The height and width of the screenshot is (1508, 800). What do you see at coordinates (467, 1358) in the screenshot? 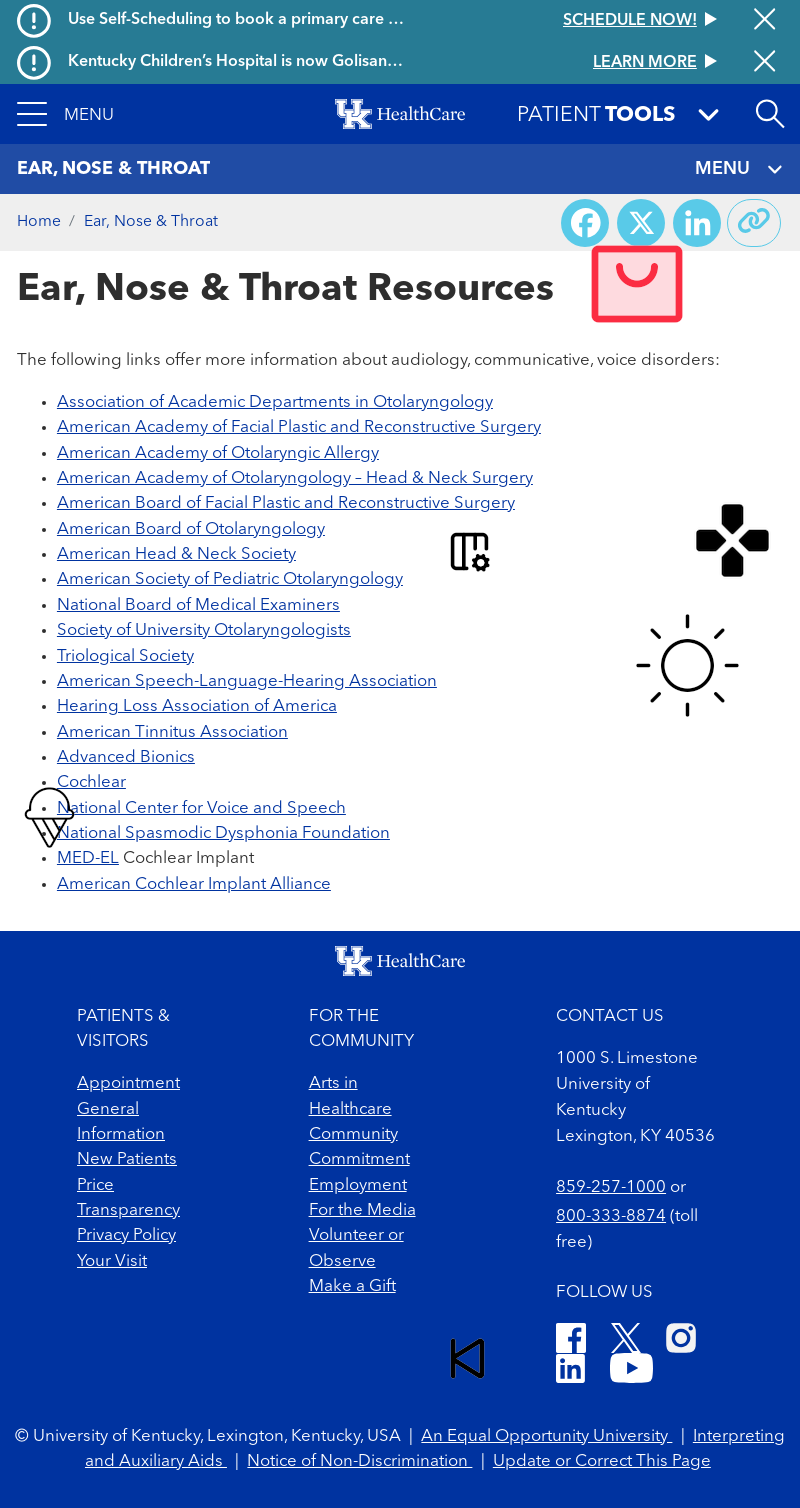
I see `skip to previous track` at bounding box center [467, 1358].